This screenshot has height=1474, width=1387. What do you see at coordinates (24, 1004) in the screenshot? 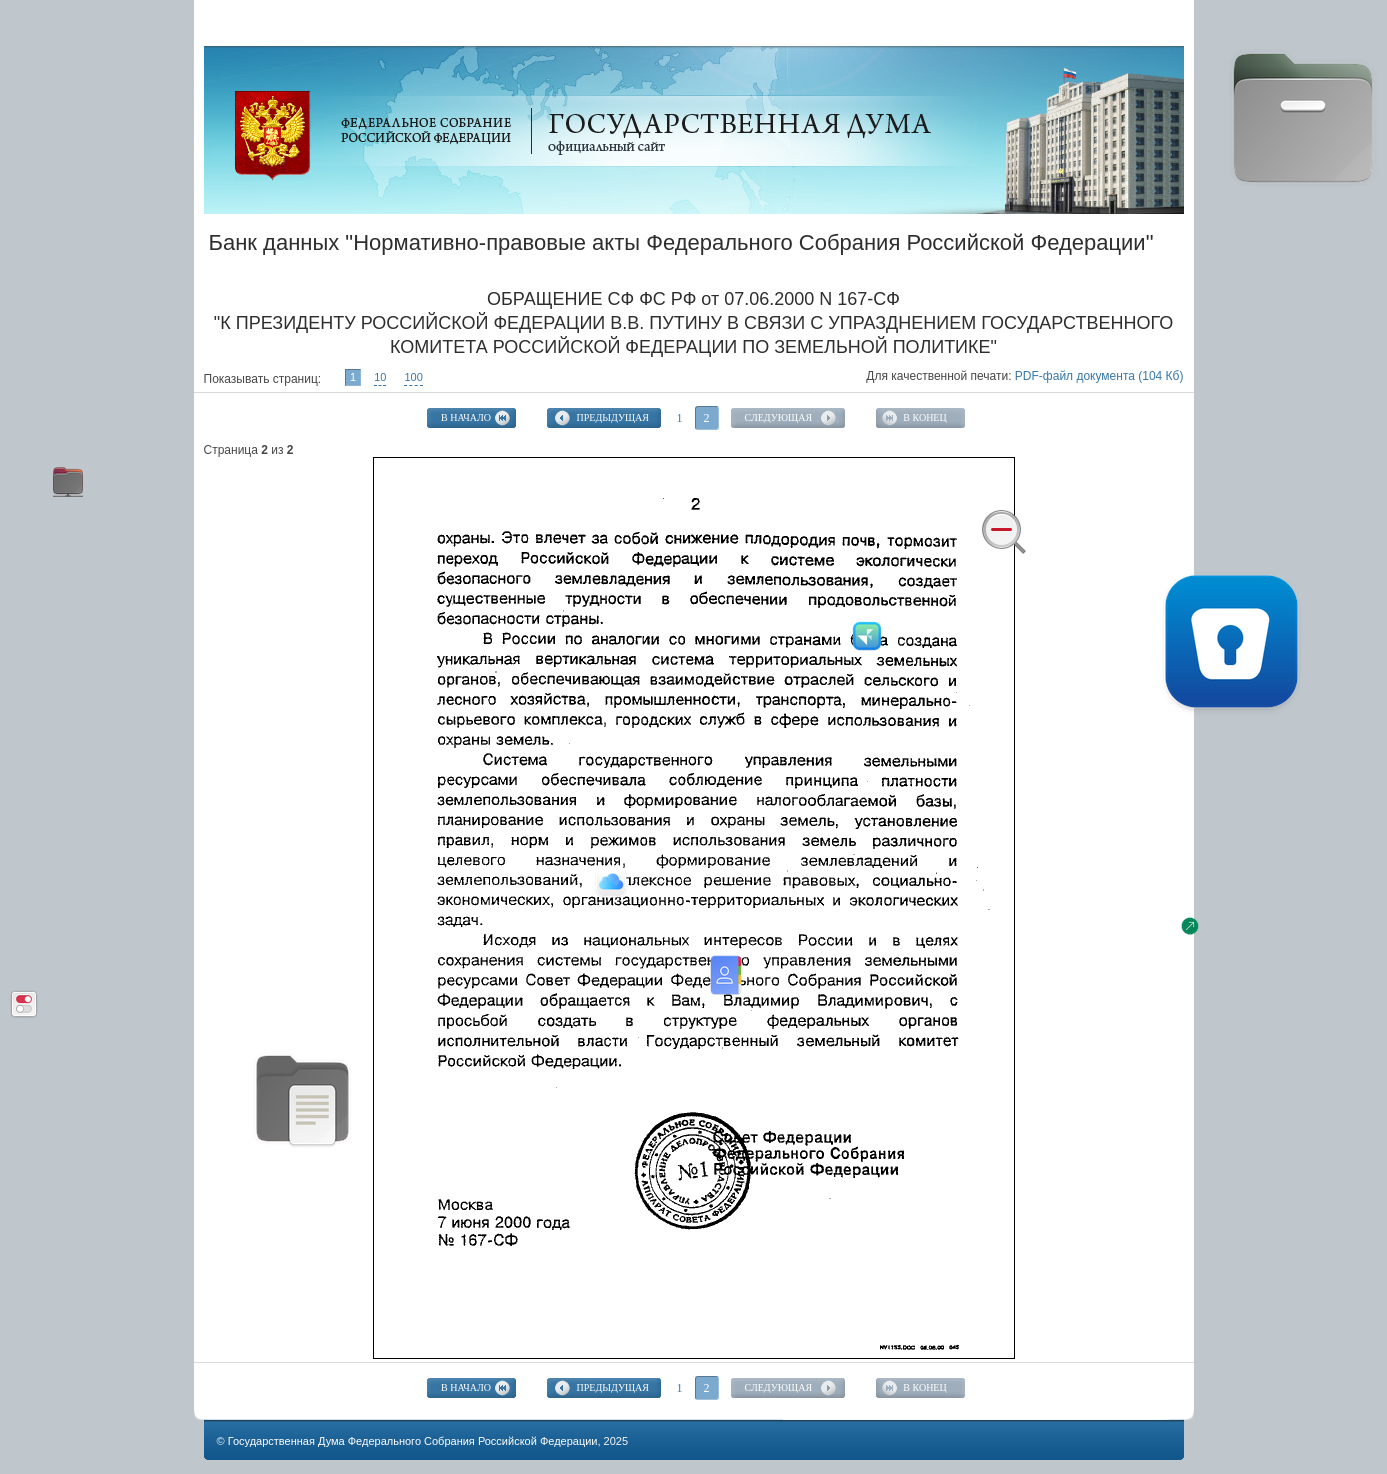
I see `open system tweaks or settings app` at bounding box center [24, 1004].